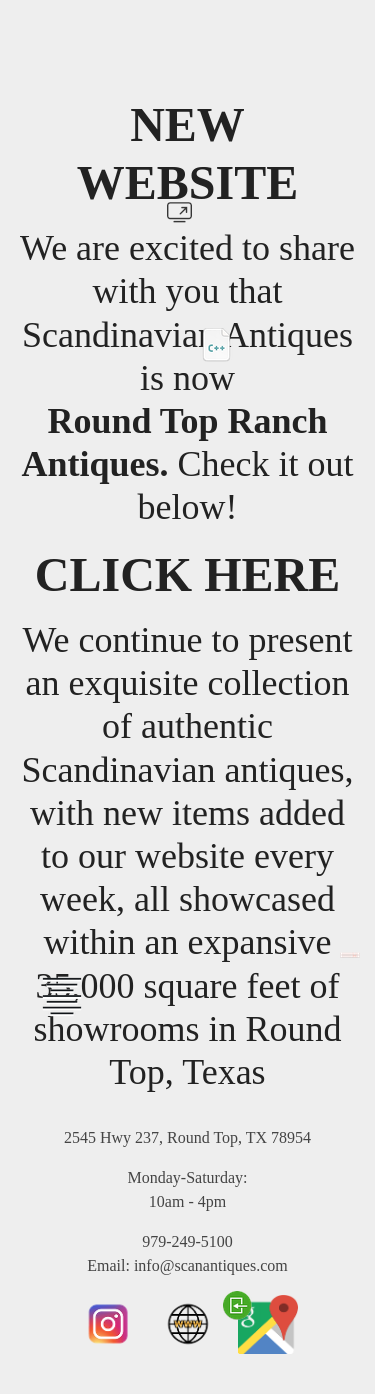  Describe the element at coordinates (237, 1305) in the screenshot. I see `log out of the current user session` at that location.